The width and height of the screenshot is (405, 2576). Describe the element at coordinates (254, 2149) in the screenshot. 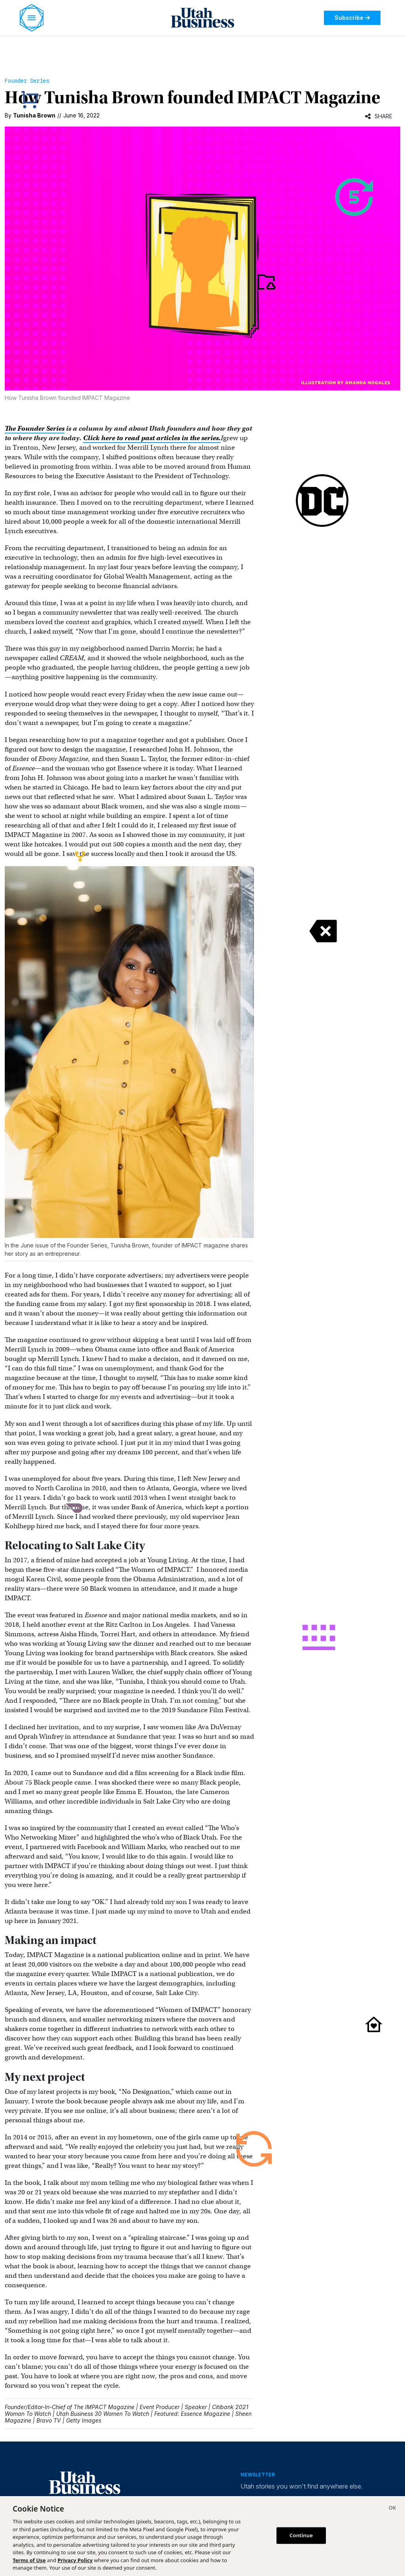

I see `undo or revert to previous state` at that location.